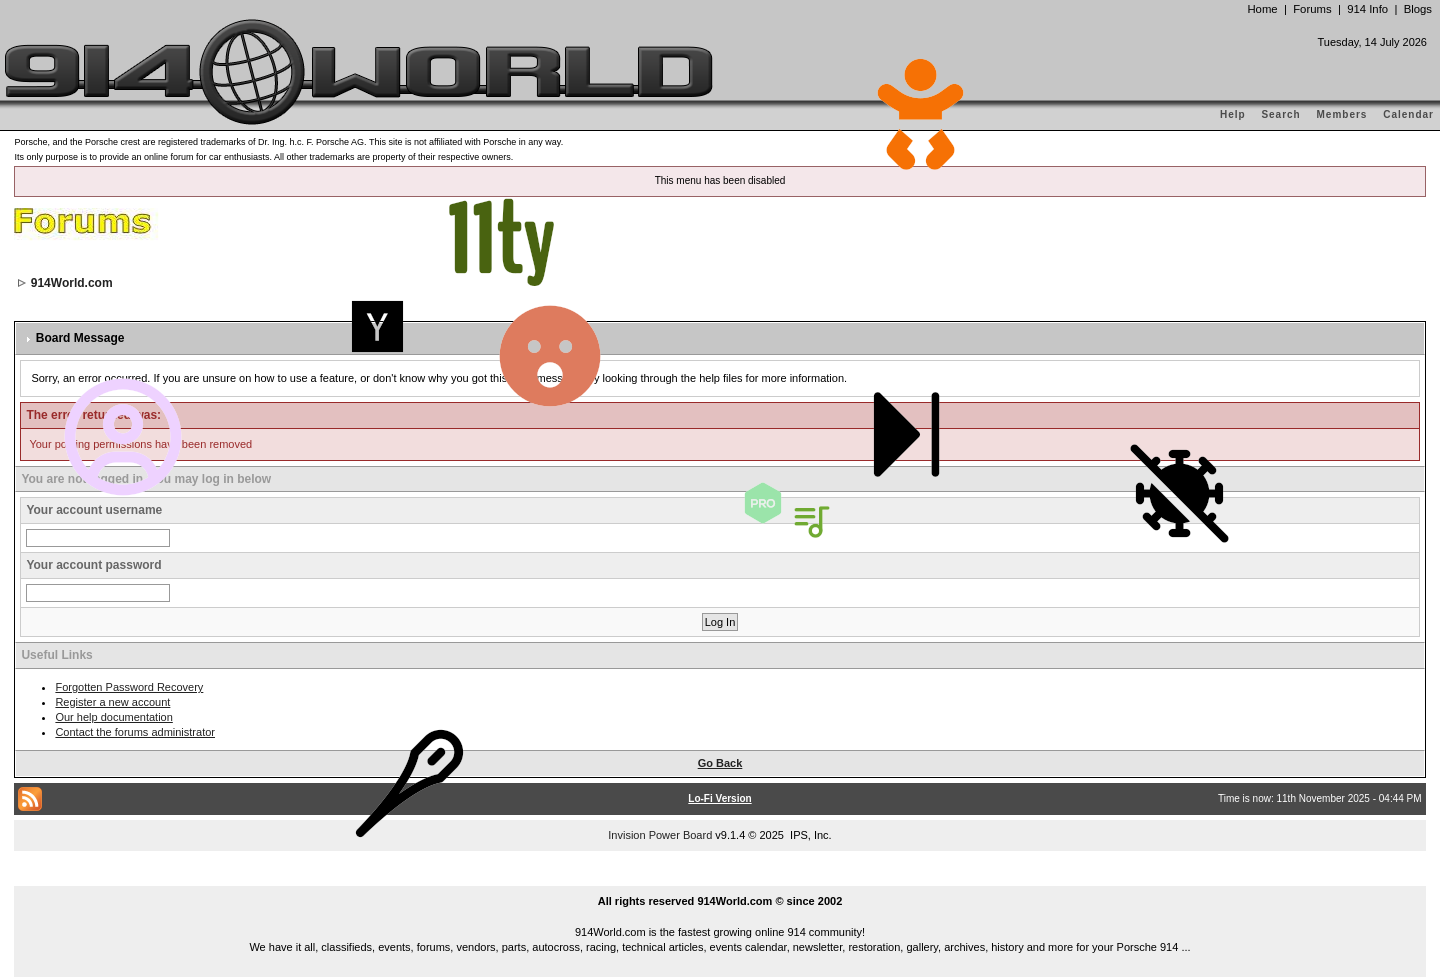 The height and width of the screenshot is (977, 1440). Describe the element at coordinates (908, 434) in the screenshot. I see `skip to next track or item` at that location.